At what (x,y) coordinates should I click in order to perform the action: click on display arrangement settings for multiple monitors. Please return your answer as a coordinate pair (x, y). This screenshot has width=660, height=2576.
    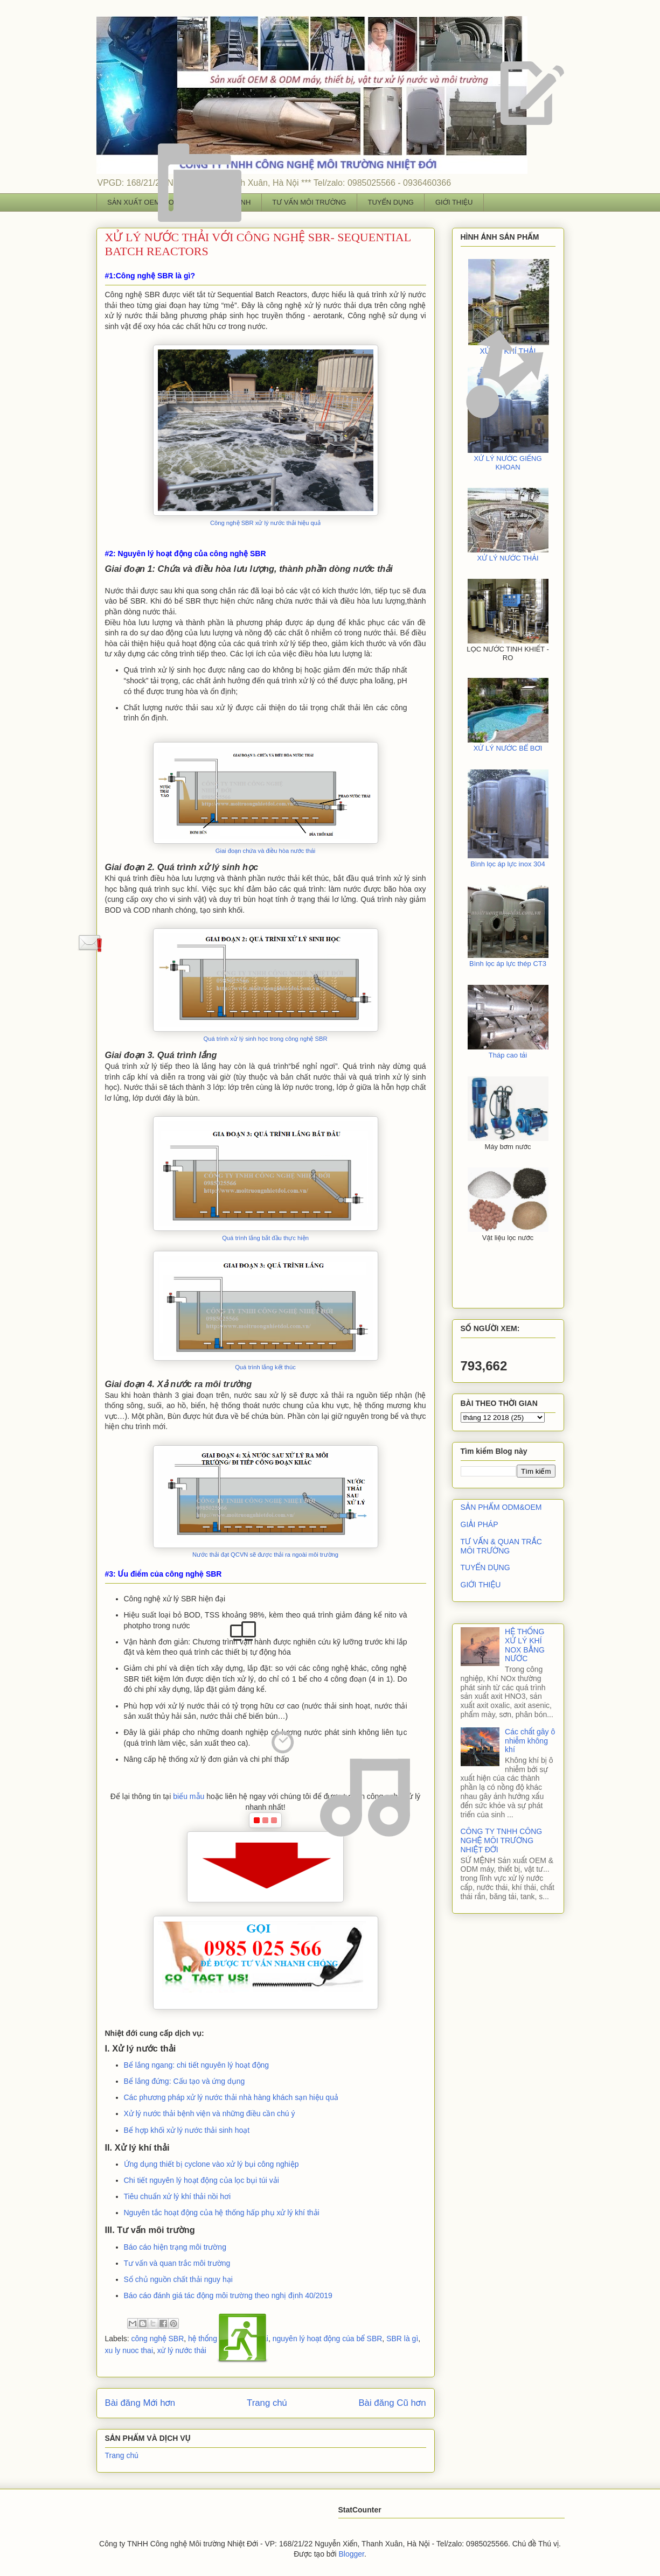
    Looking at the image, I should click on (243, 1631).